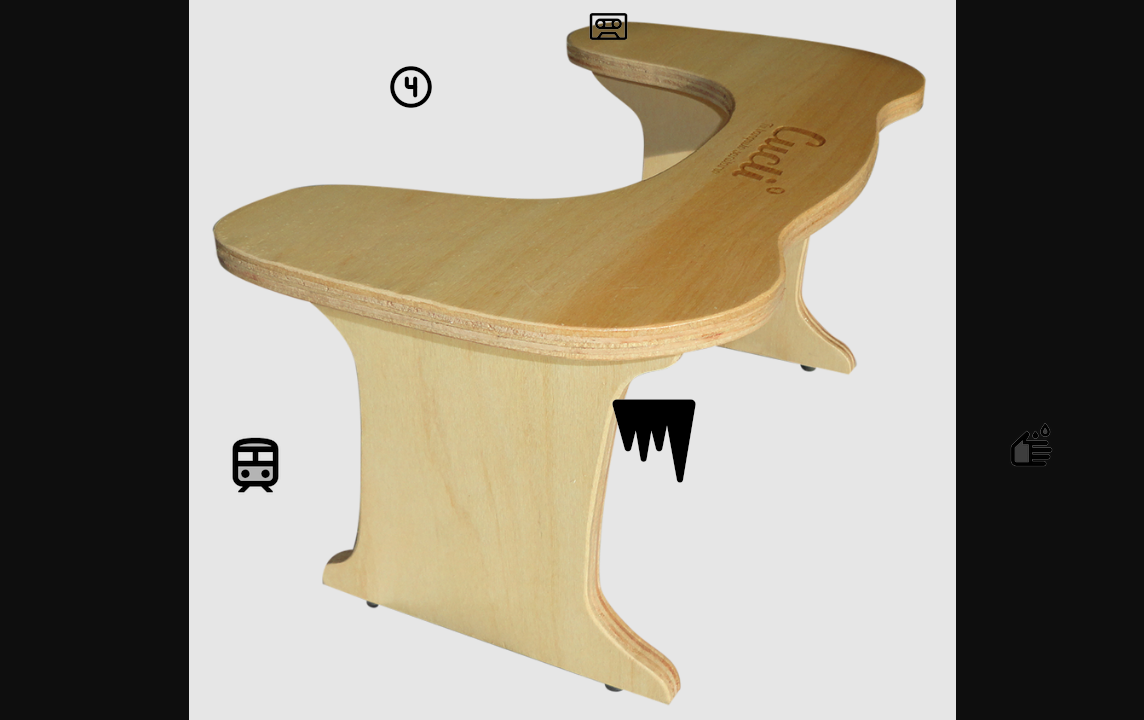  What do you see at coordinates (608, 26) in the screenshot?
I see `access audio recordings or voice memos` at bounding box center [608, 26].